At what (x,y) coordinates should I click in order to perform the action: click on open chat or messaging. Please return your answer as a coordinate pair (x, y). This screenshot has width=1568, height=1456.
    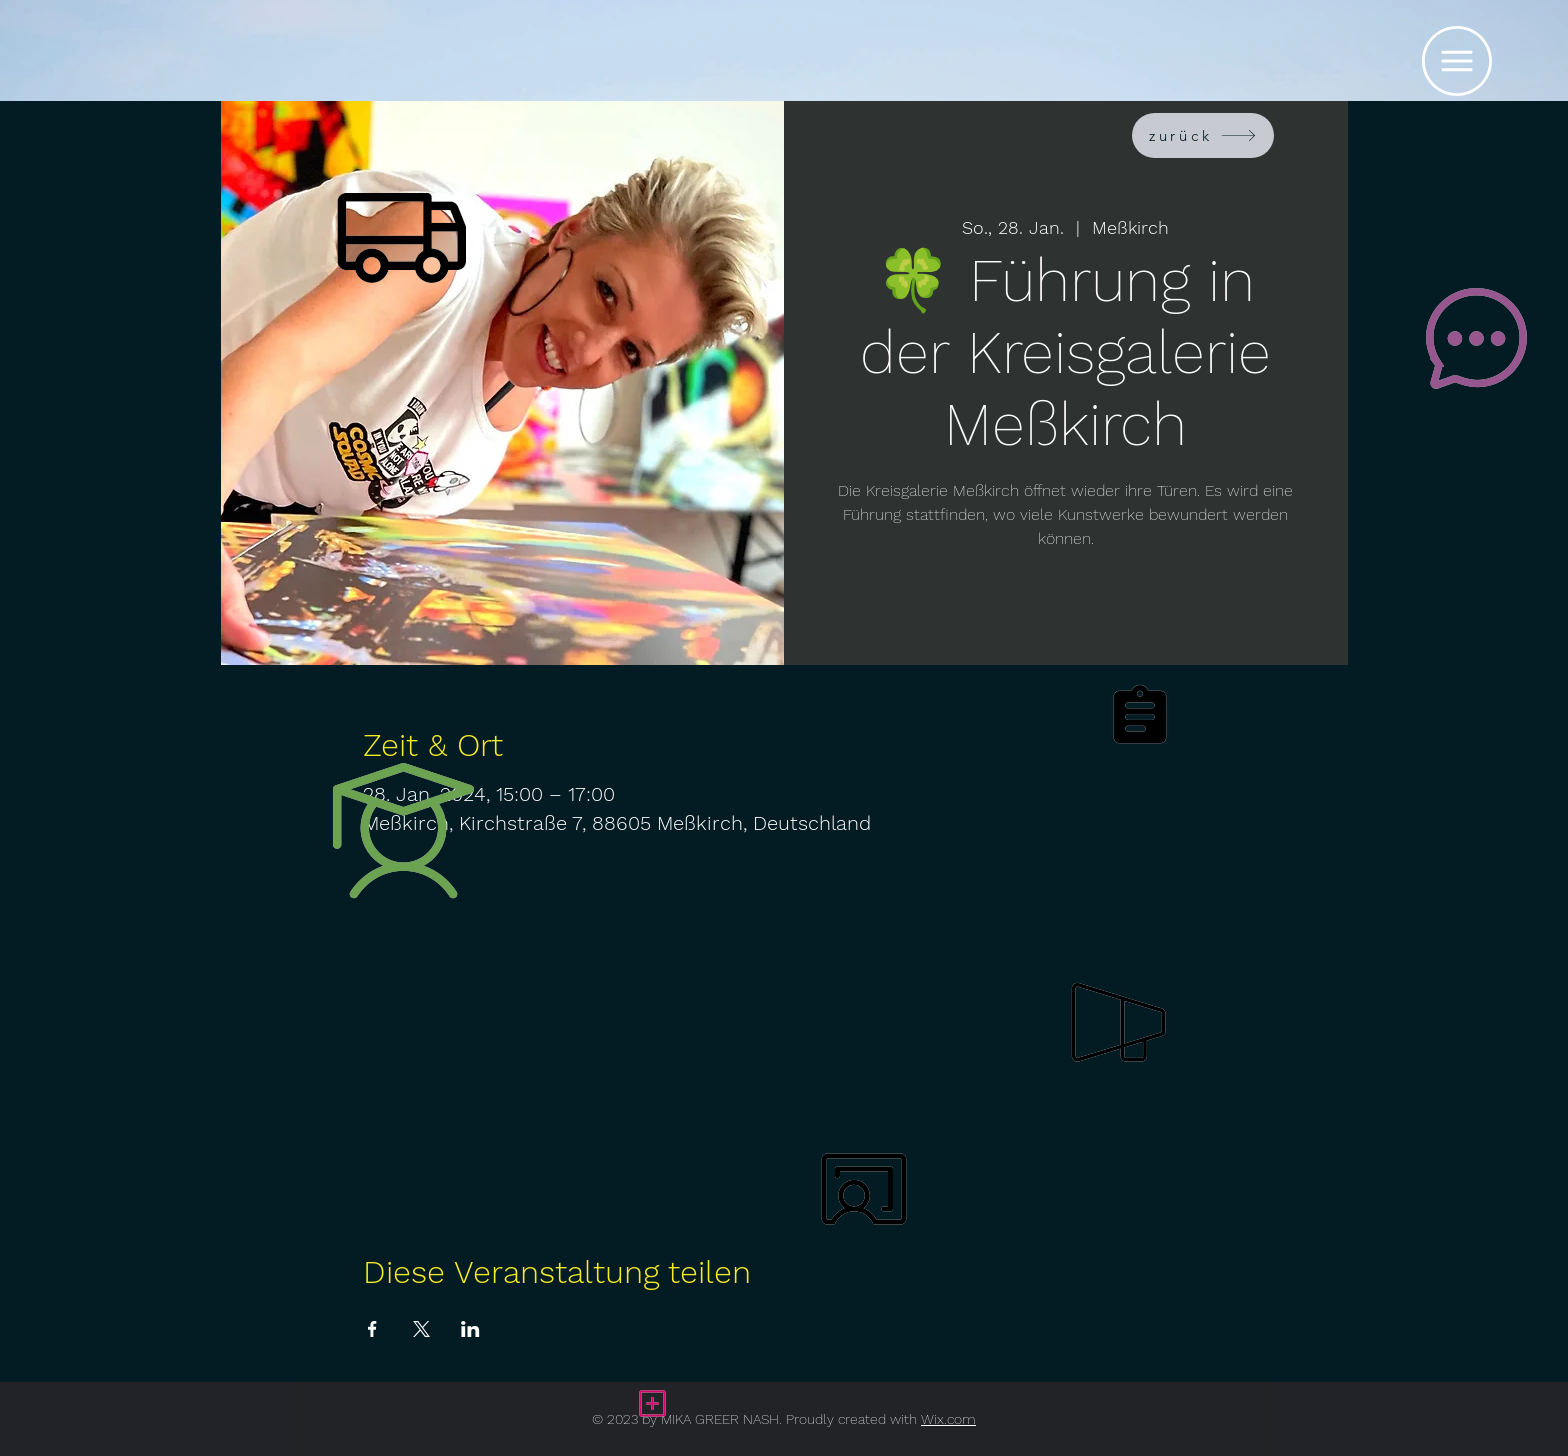
    Looking at the image, I should click on (1476, 338).